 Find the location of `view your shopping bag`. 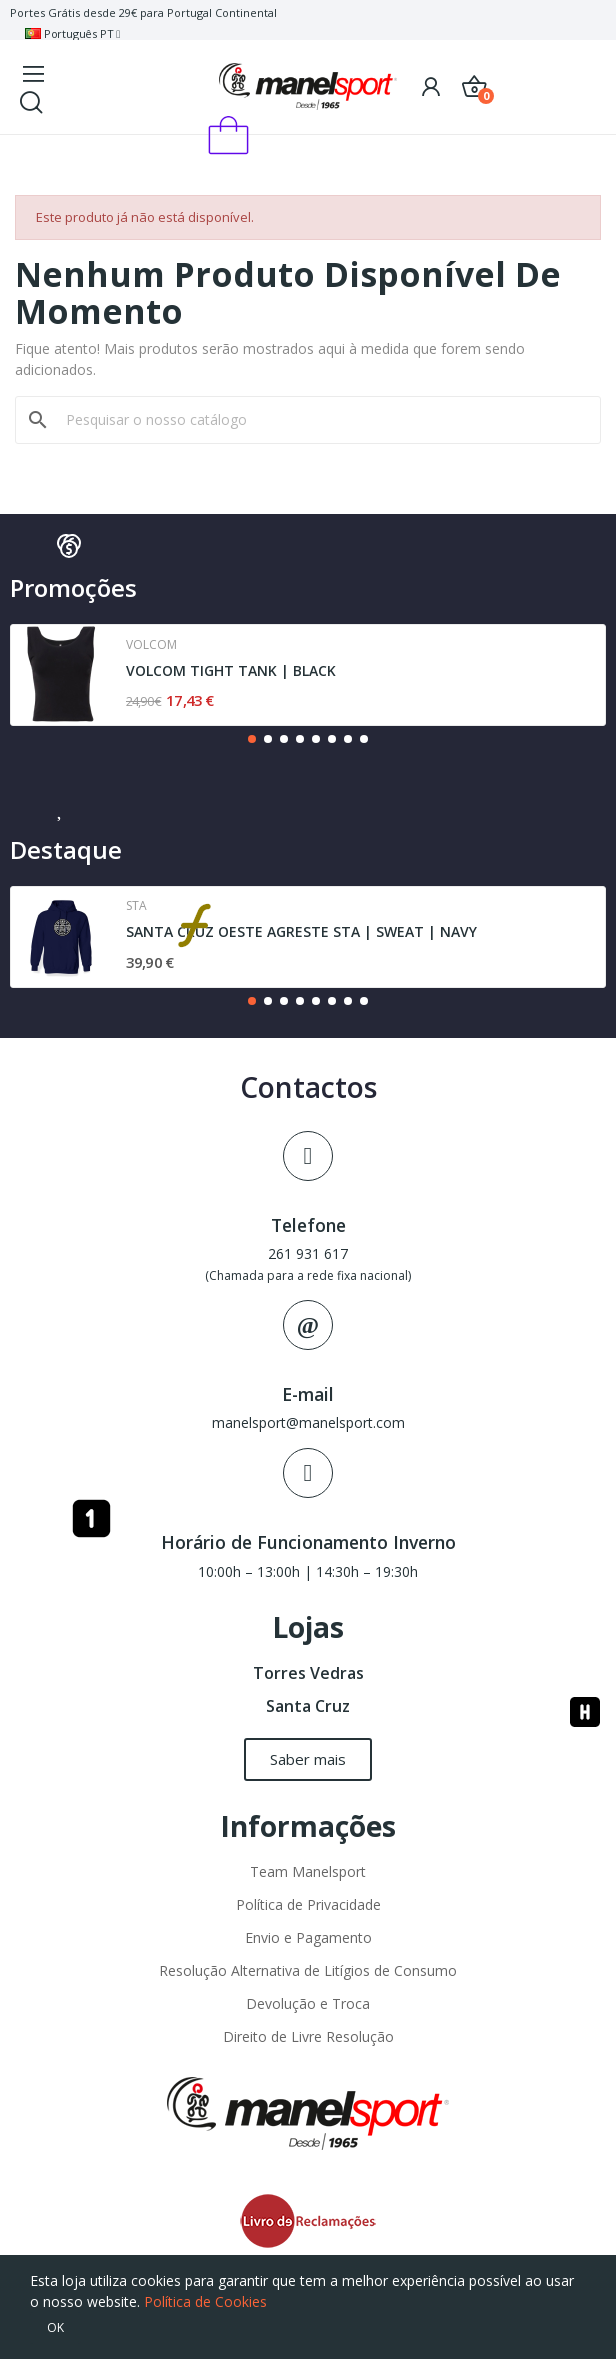

view your shopping bag is located at coordinates (228, 137).